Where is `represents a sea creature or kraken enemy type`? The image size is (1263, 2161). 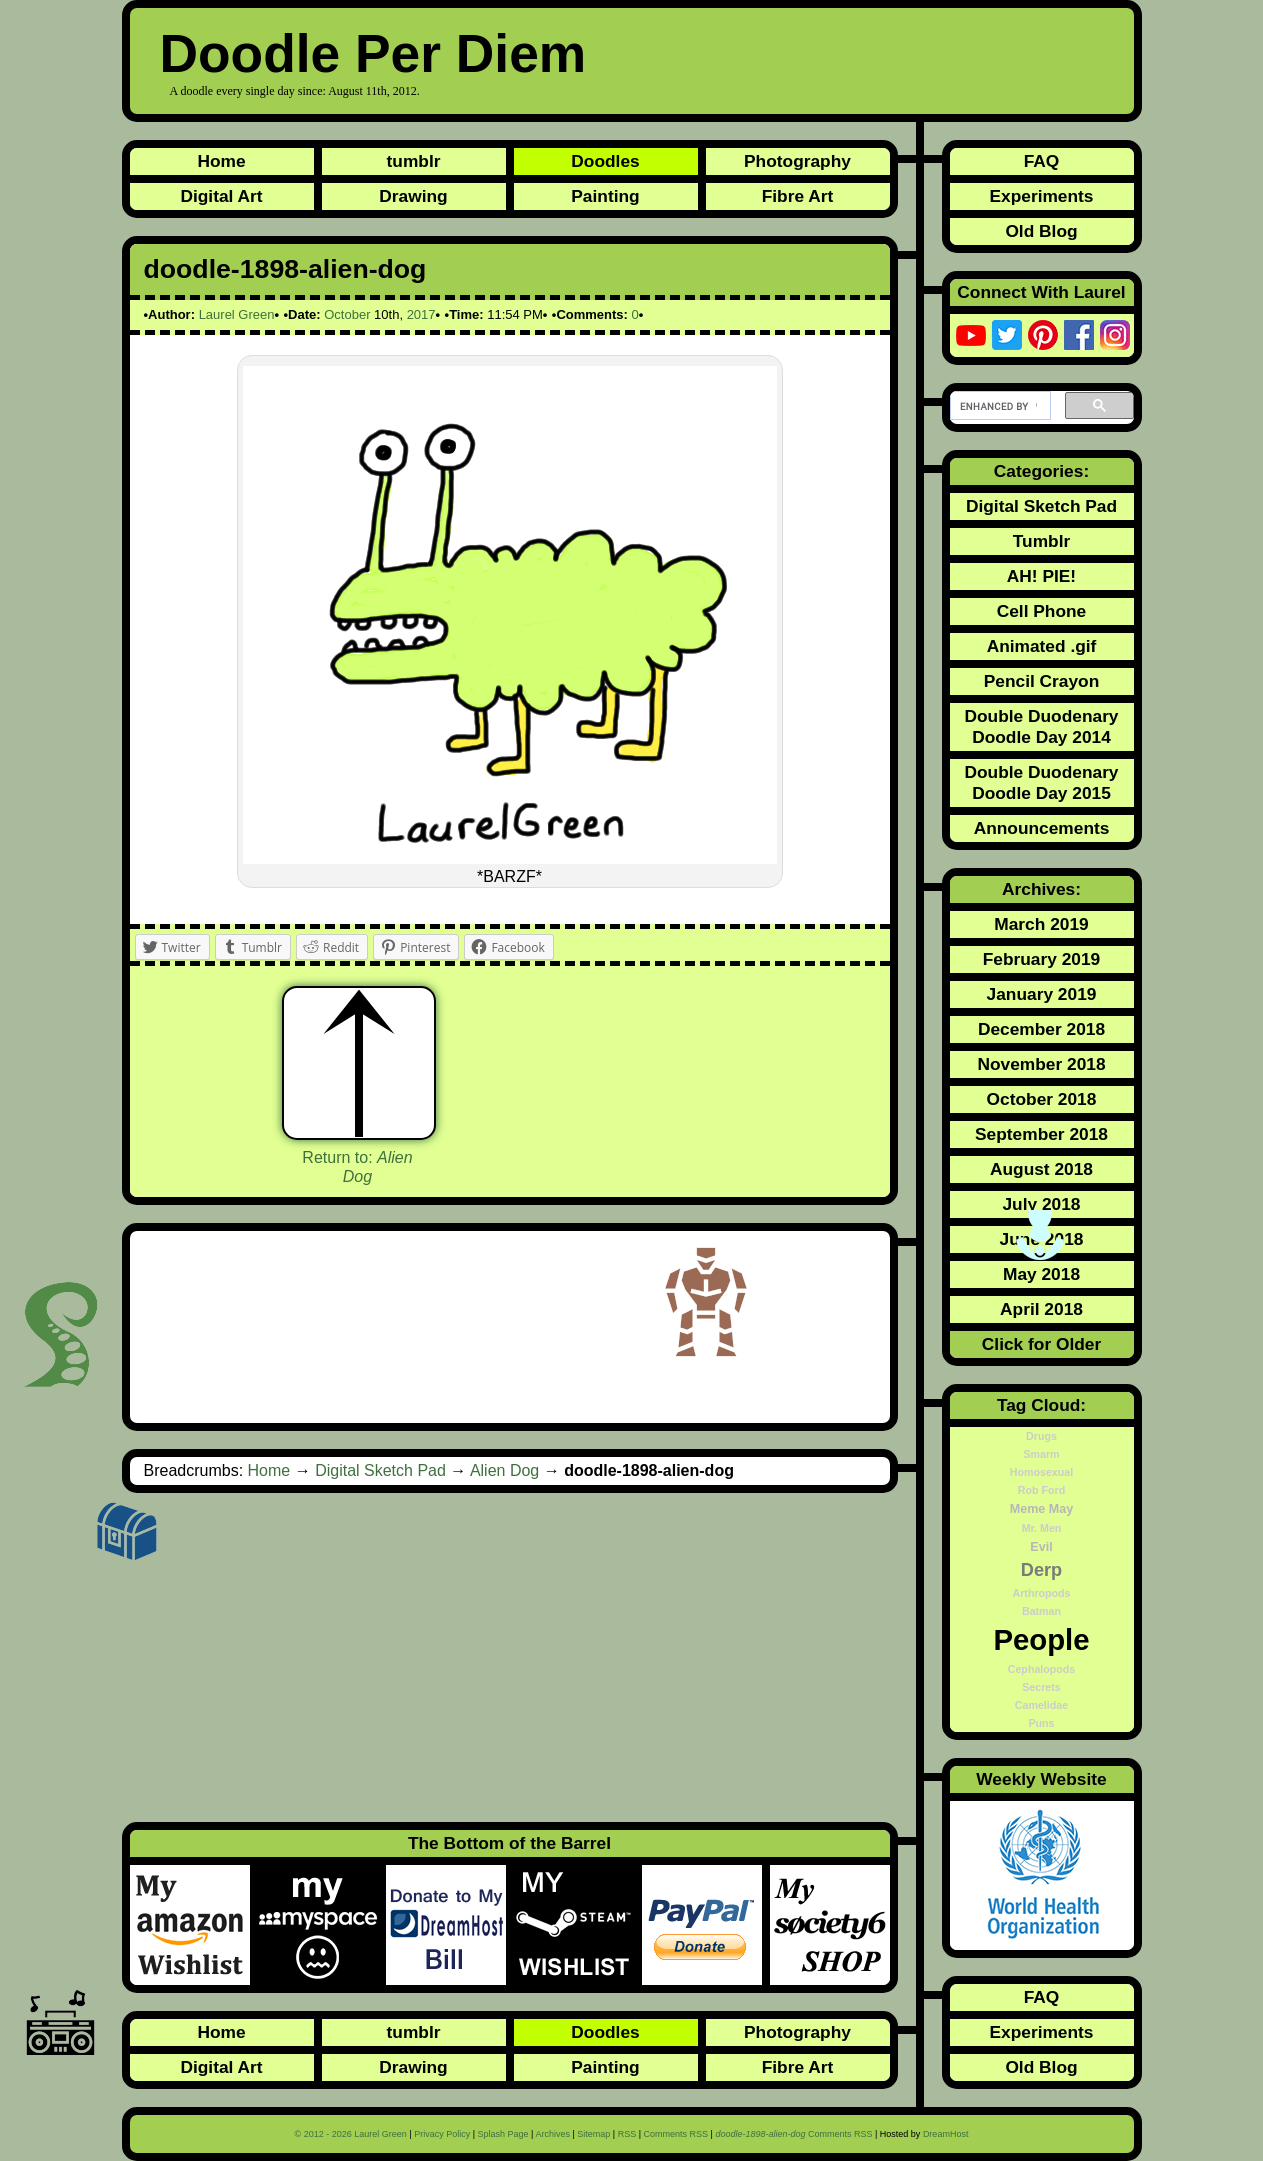 represents a sea creature or kraken enemy type is located at coordinates (60, 1336).